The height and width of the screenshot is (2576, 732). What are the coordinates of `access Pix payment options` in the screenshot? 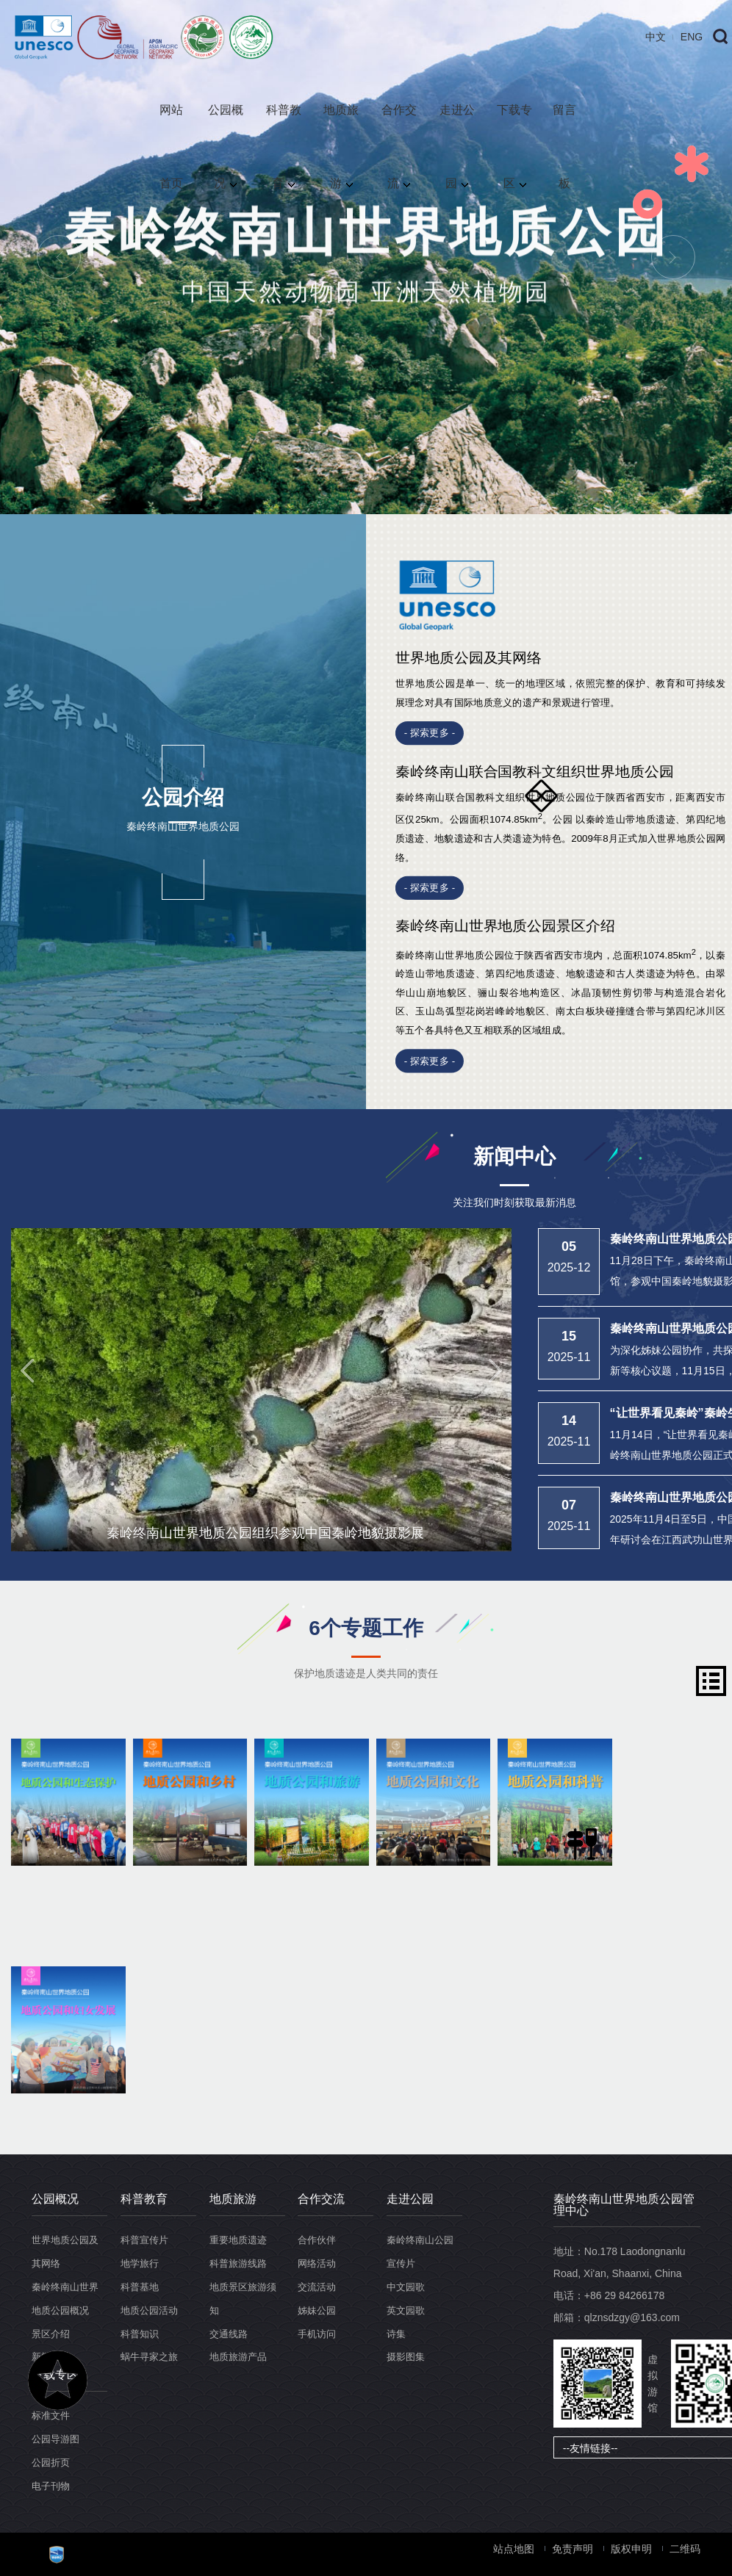 It's located at (541, 795).